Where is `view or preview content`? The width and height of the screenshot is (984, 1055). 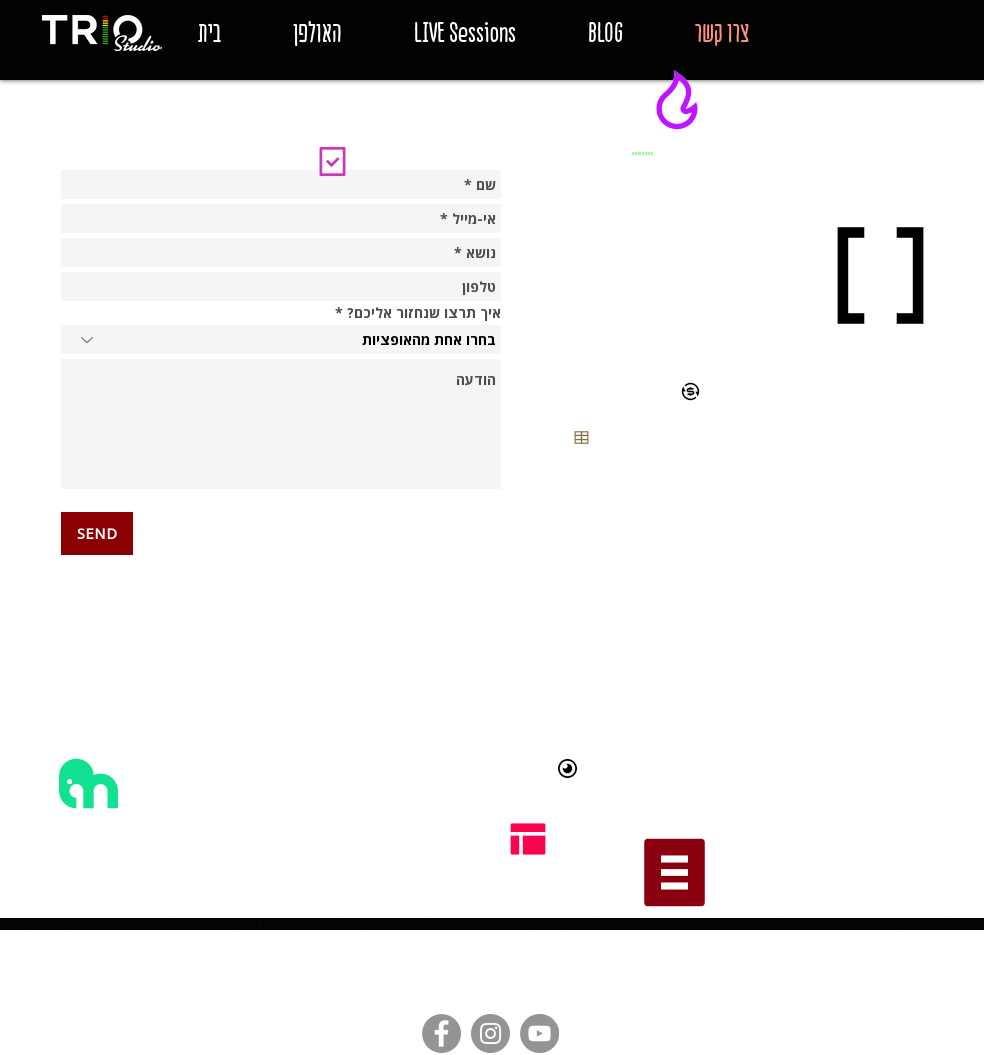
view or preview content is located at coordinates (567, 768).